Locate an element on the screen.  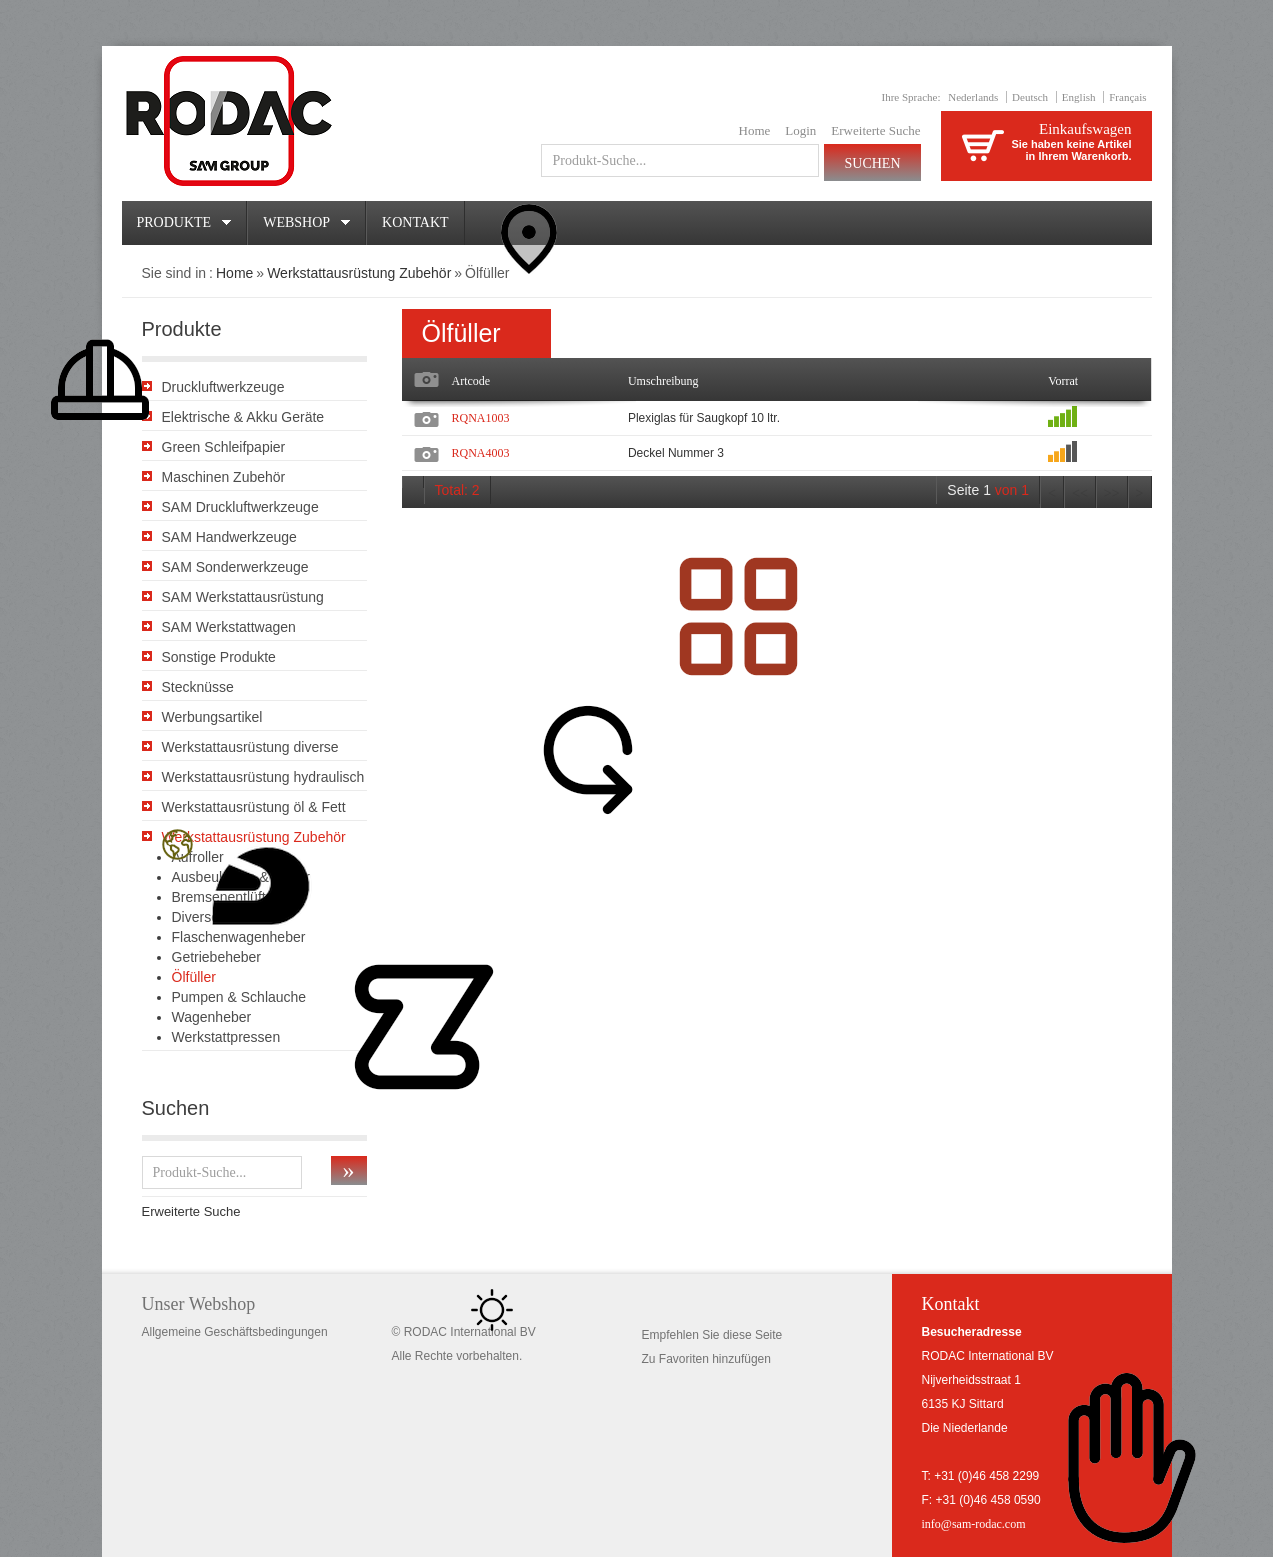
stop or halt an action is located at coordinates (1132, 1458).